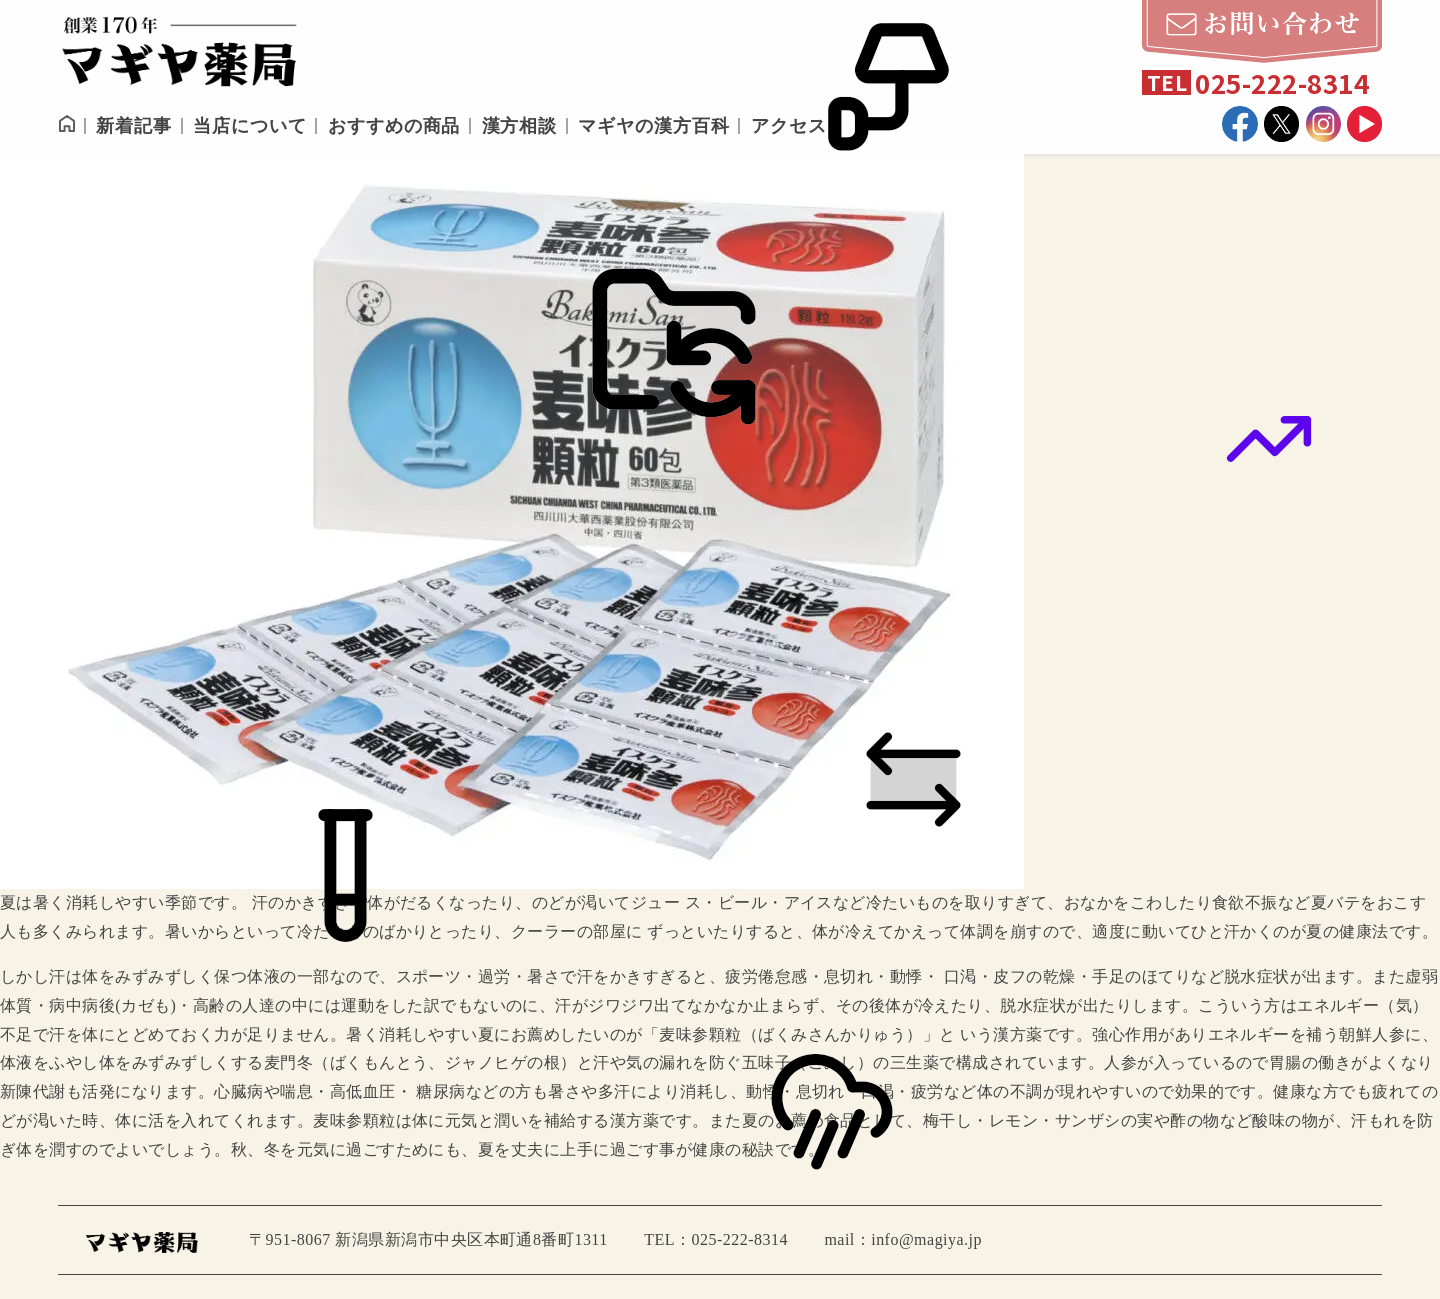  What do you see at coordinates (1269, 439) in the screenshot?
I see `view trending or popular content` at bounding box center [1269, 439].